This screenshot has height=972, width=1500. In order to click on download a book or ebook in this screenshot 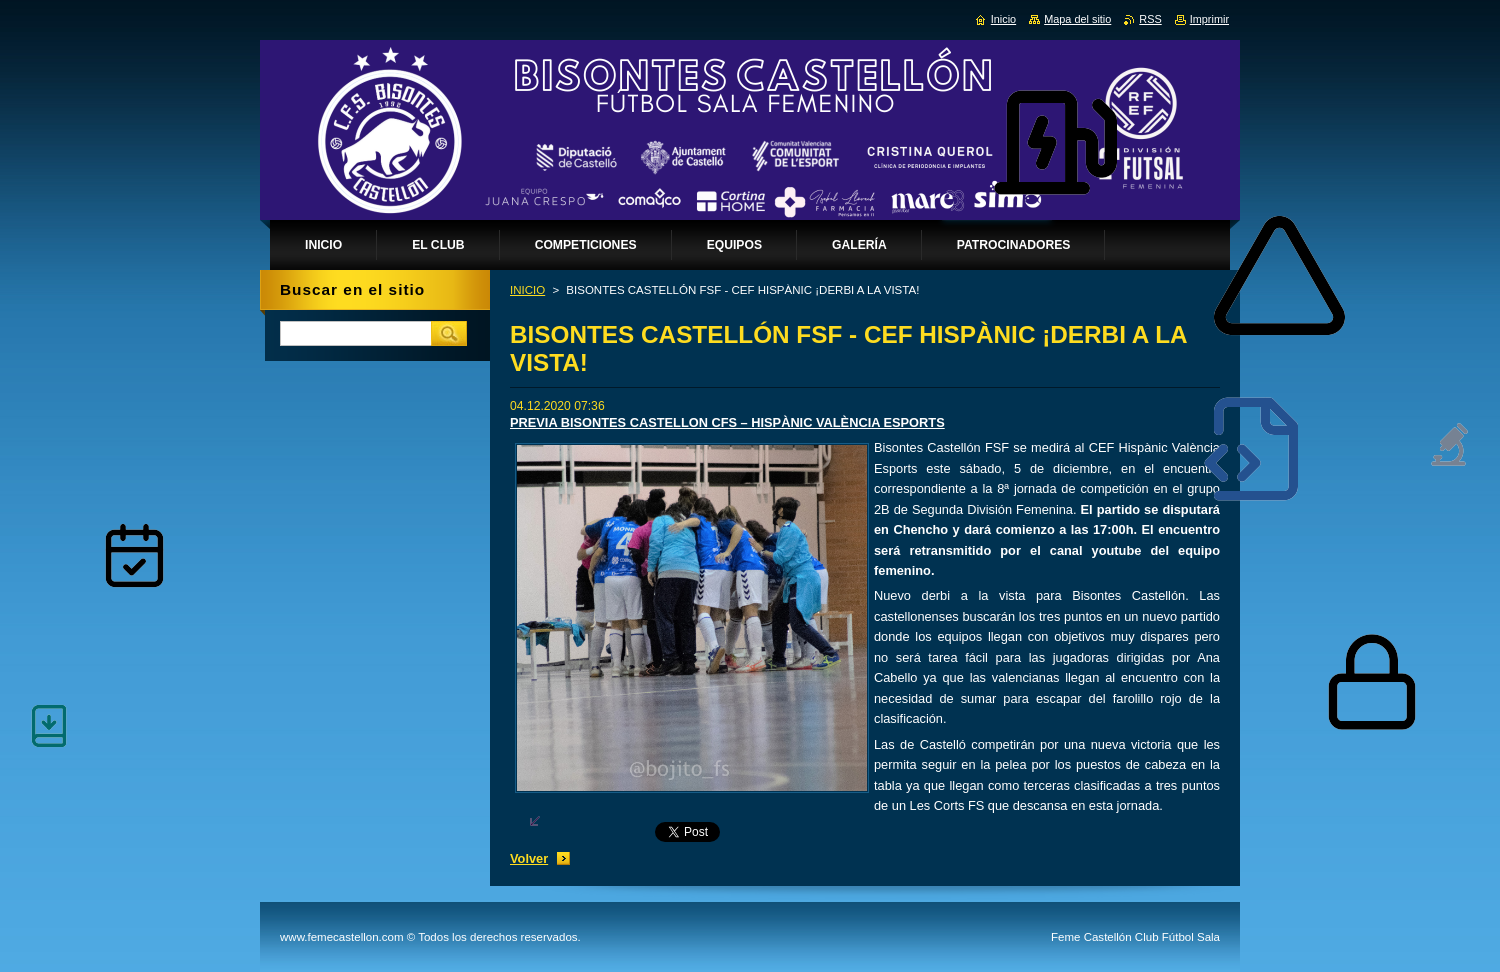, I will do `click(49, 726)`.